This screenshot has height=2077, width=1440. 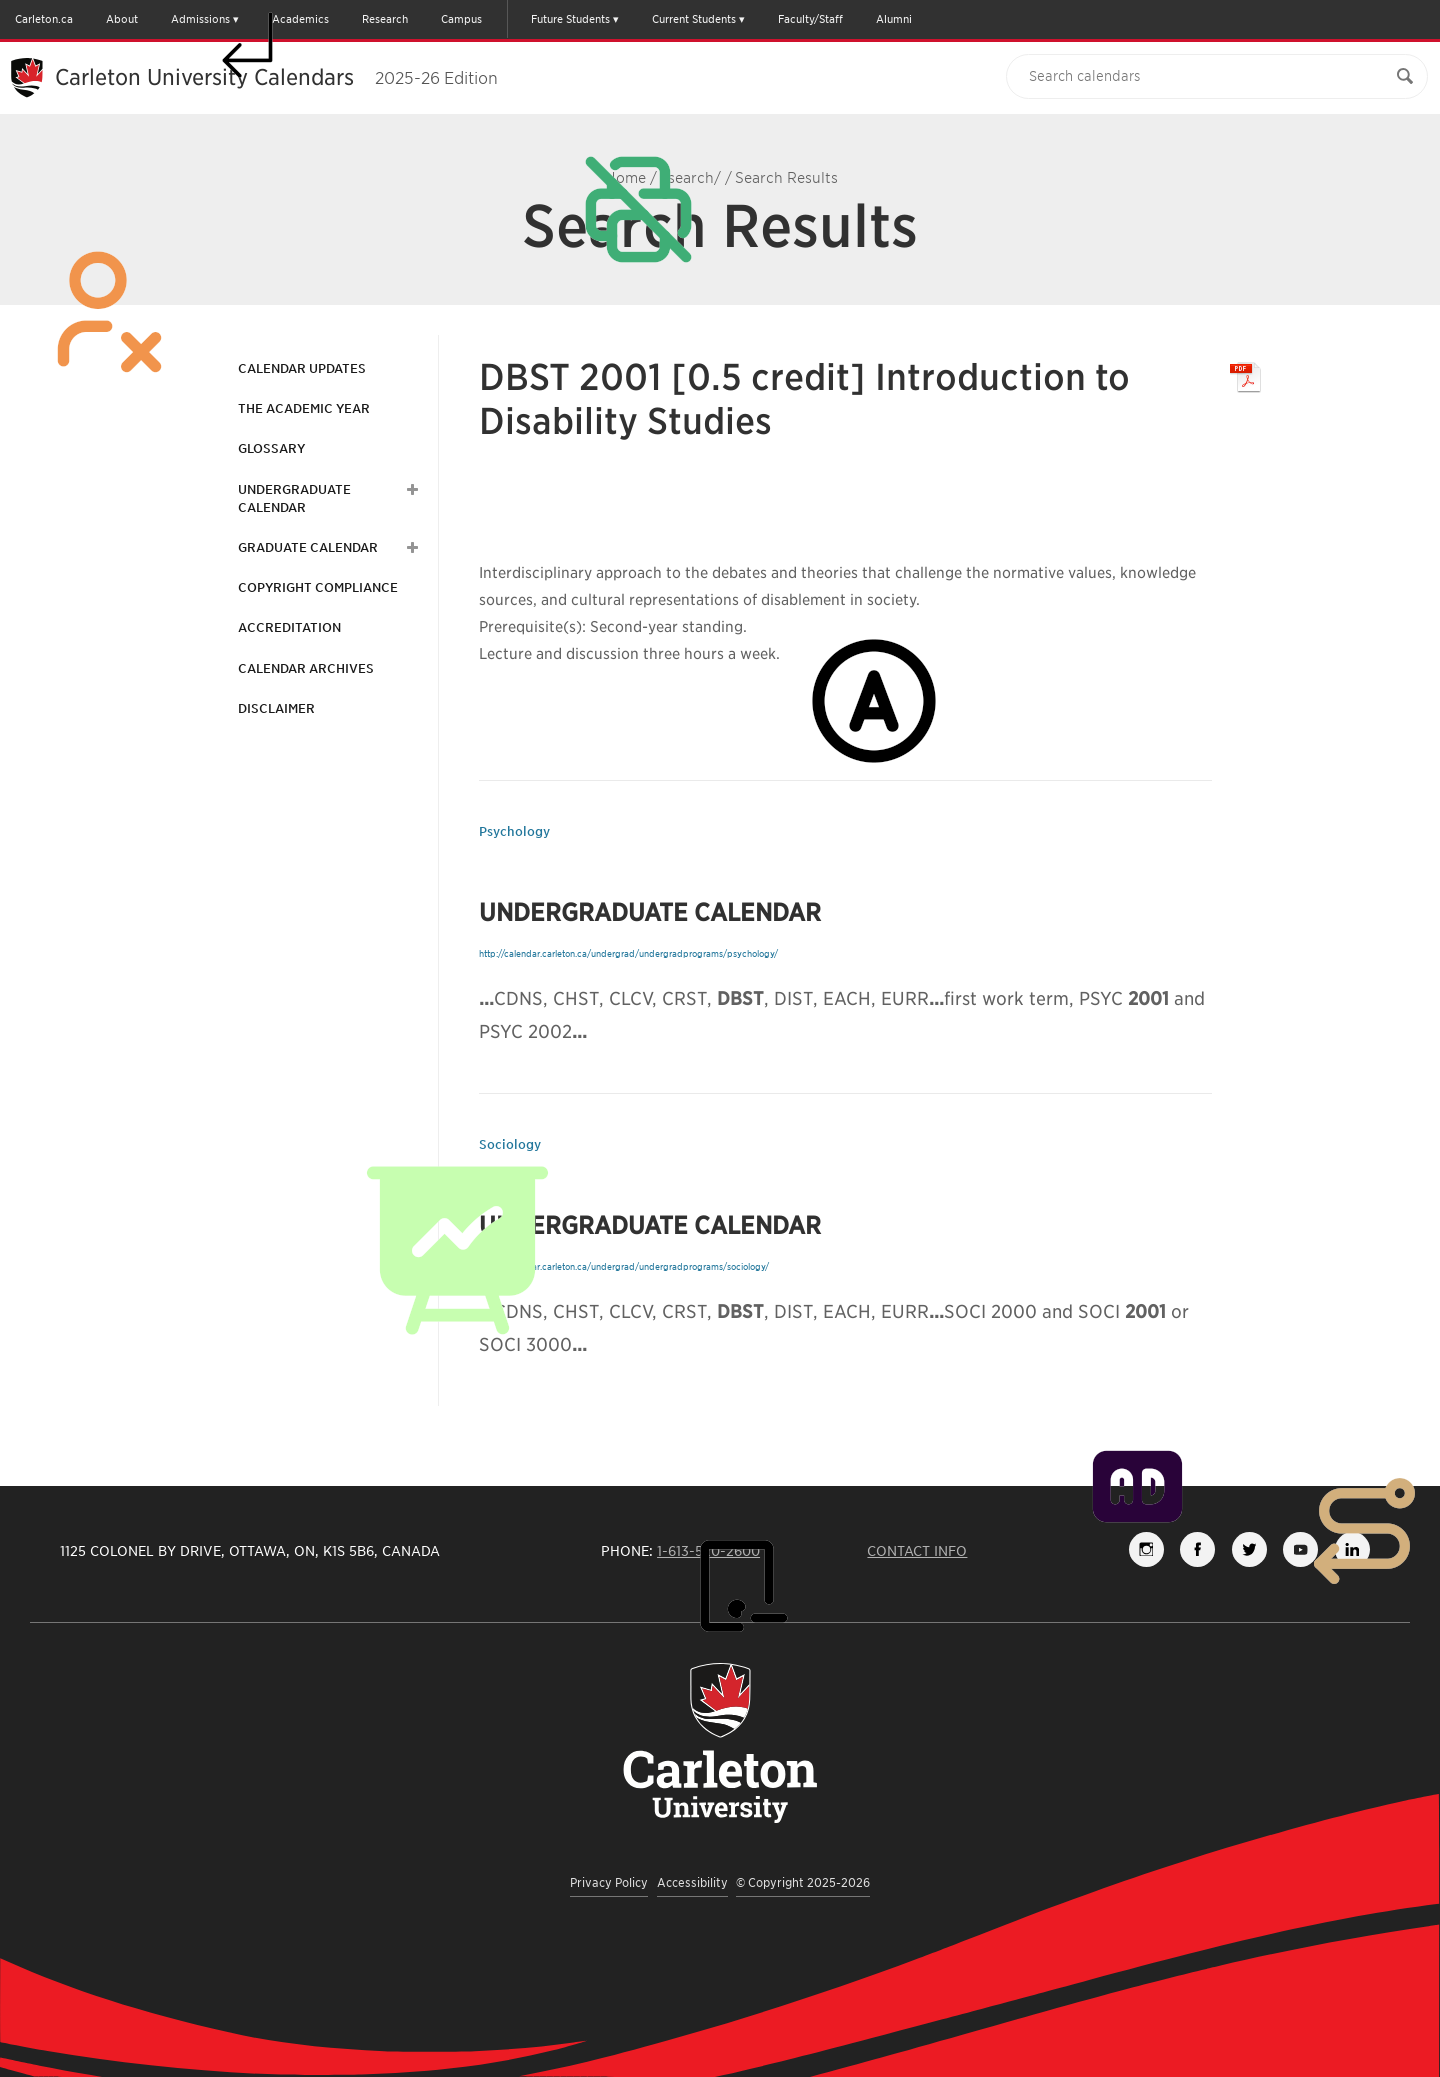 I want to click on printer unavailable or offline, so click(x=638, y=209).